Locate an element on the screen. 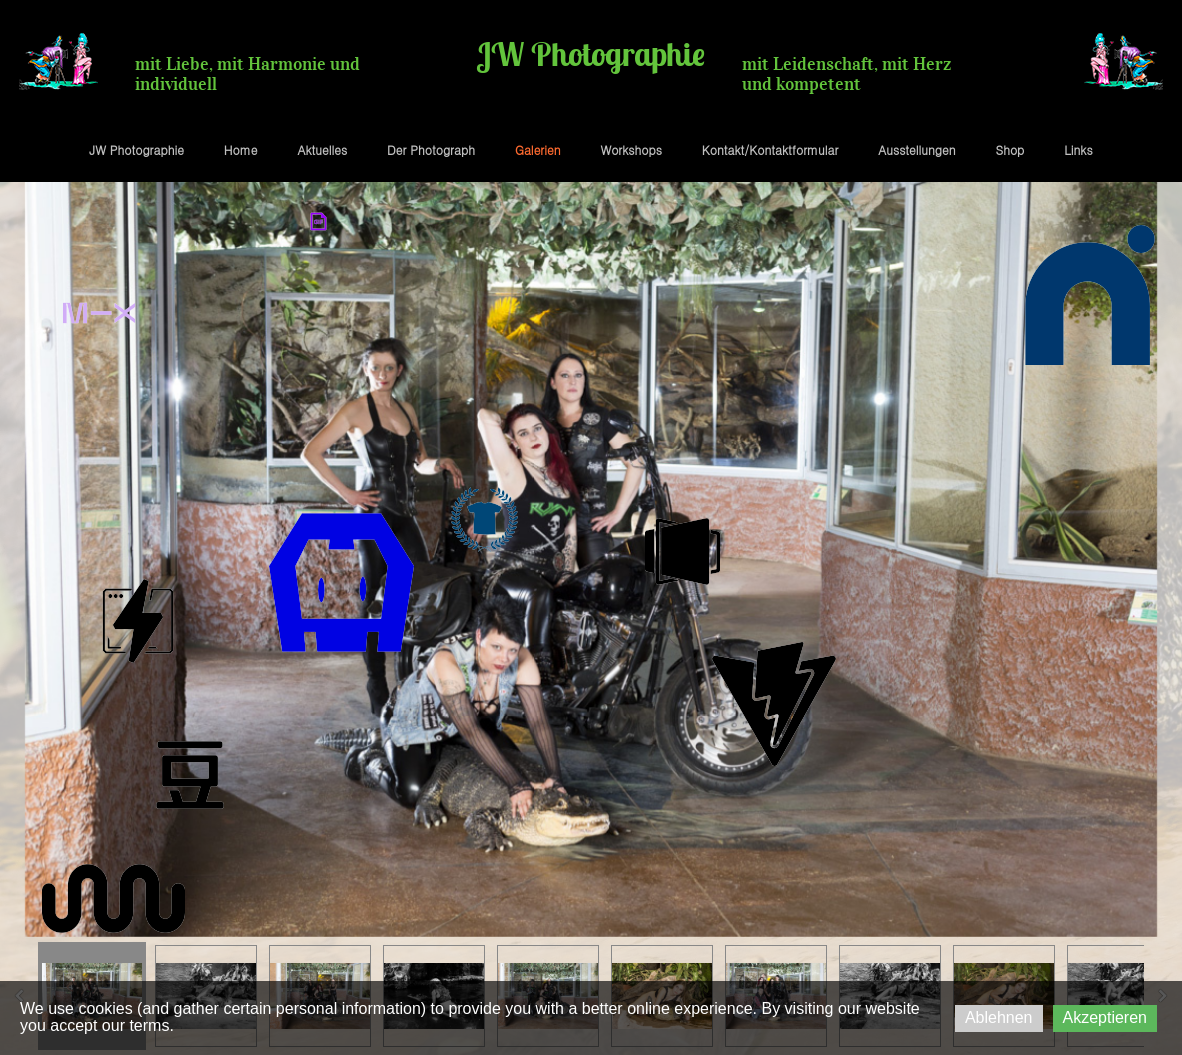 The image size is (1182, 1055). open douban app is located at coordinates (190, 775).